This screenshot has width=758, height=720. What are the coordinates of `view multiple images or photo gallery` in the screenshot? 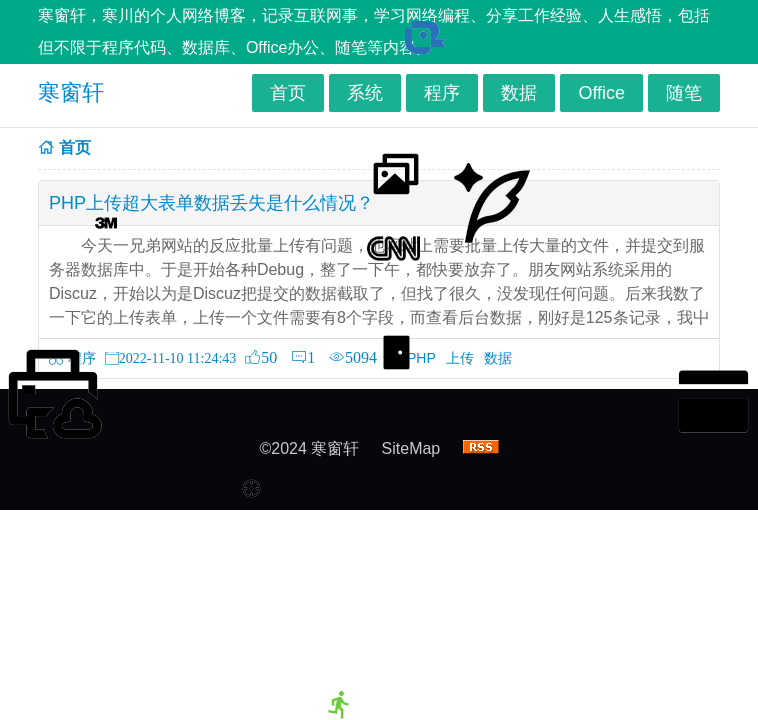 It's located at (396, 174).